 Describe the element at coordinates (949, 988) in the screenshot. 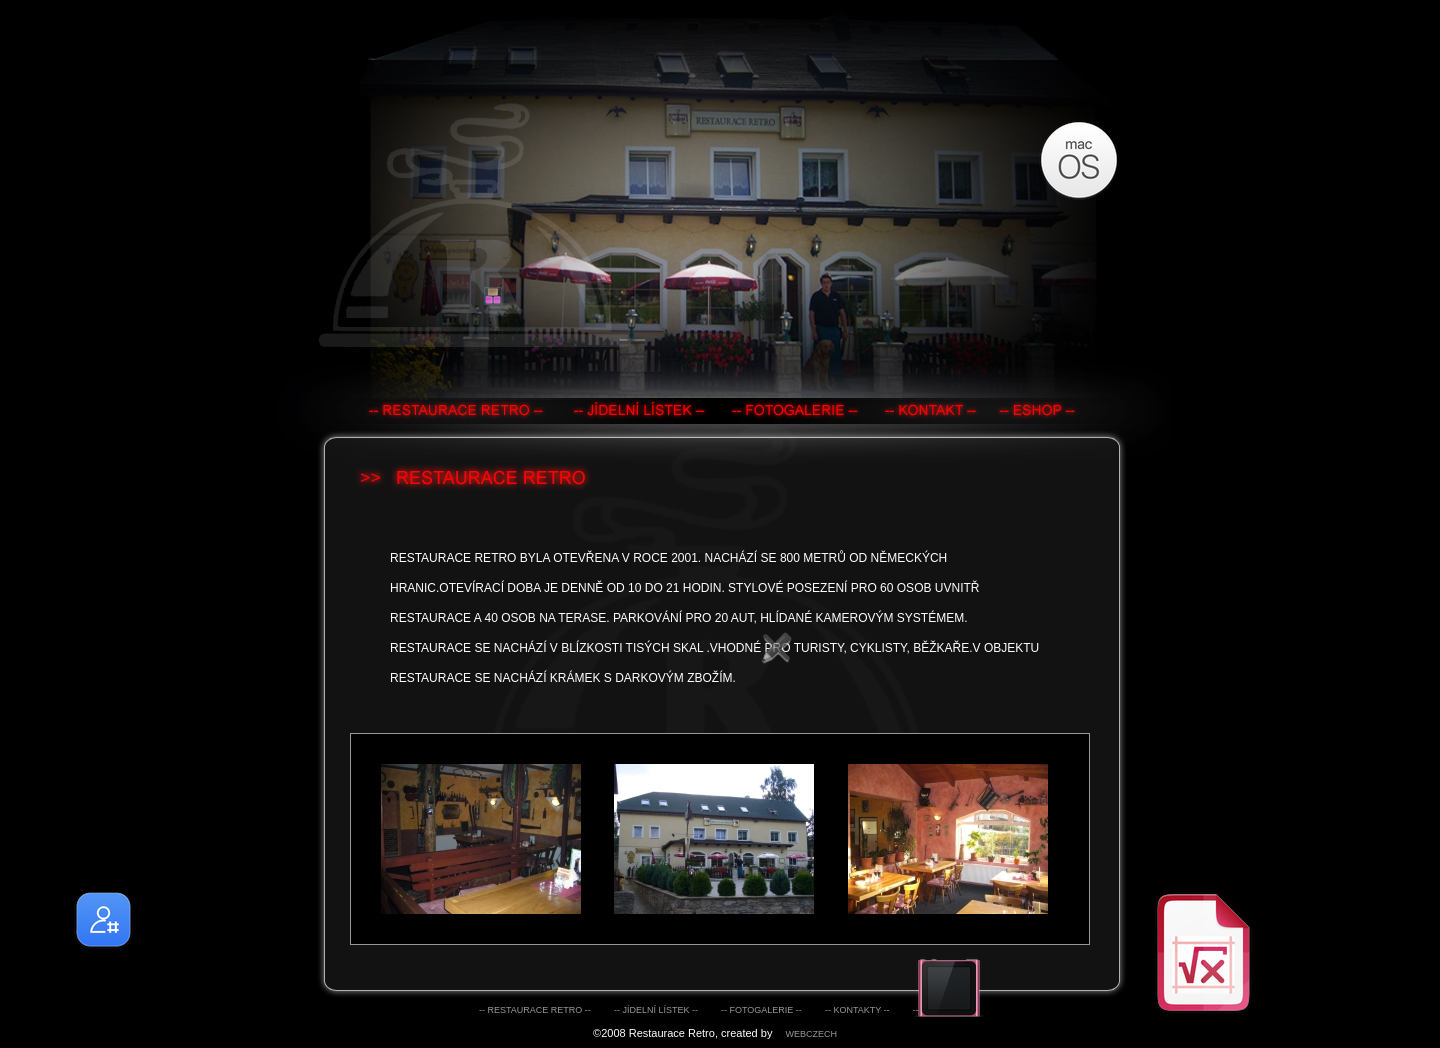

I see `iPod nano device in pink` at that location.